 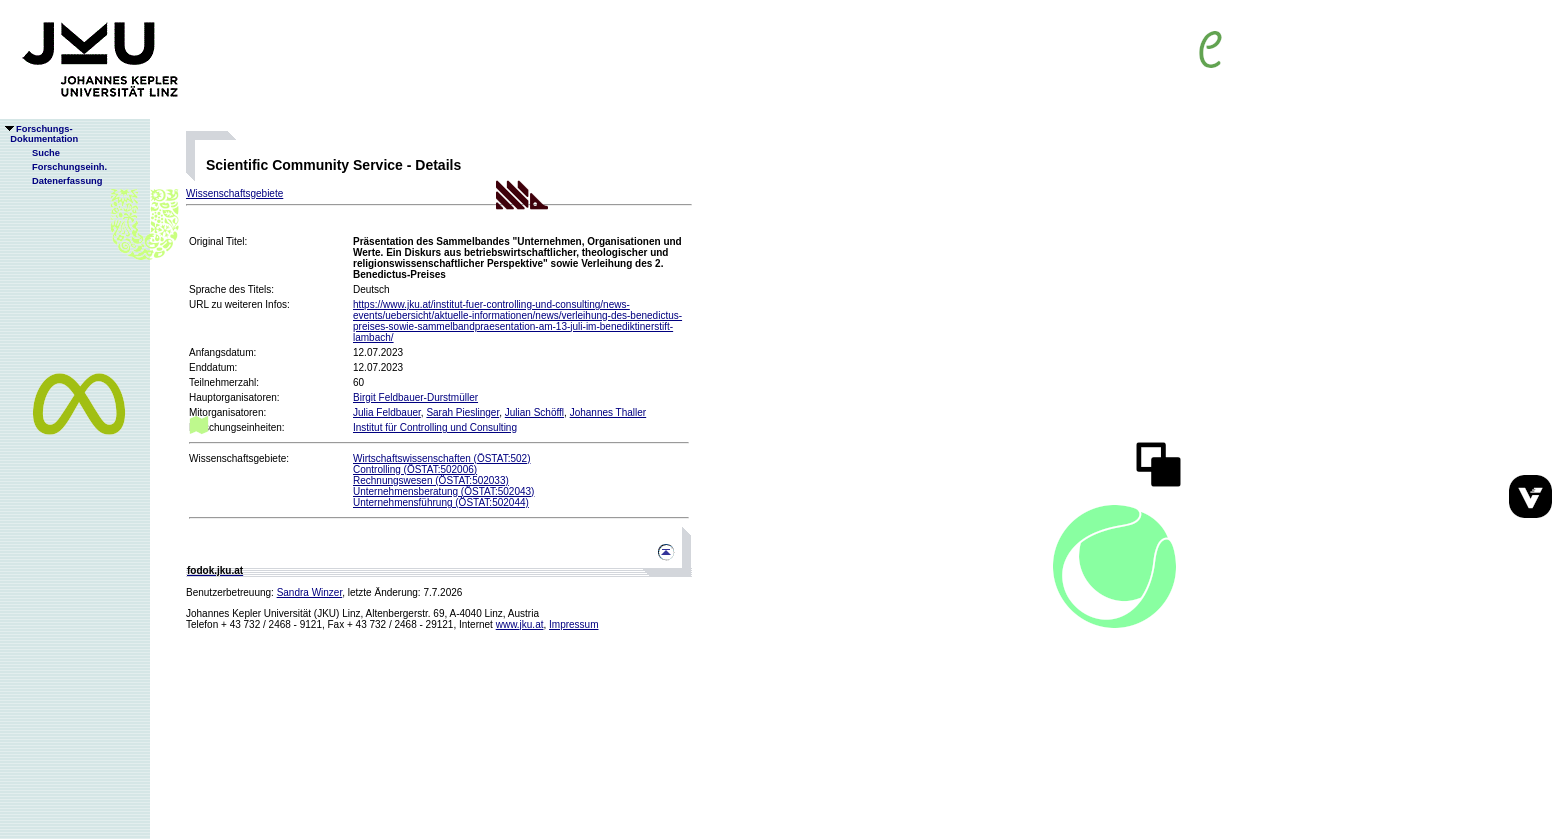 I want to click on open Cinema 4D application, so click(x=1114, y=566).